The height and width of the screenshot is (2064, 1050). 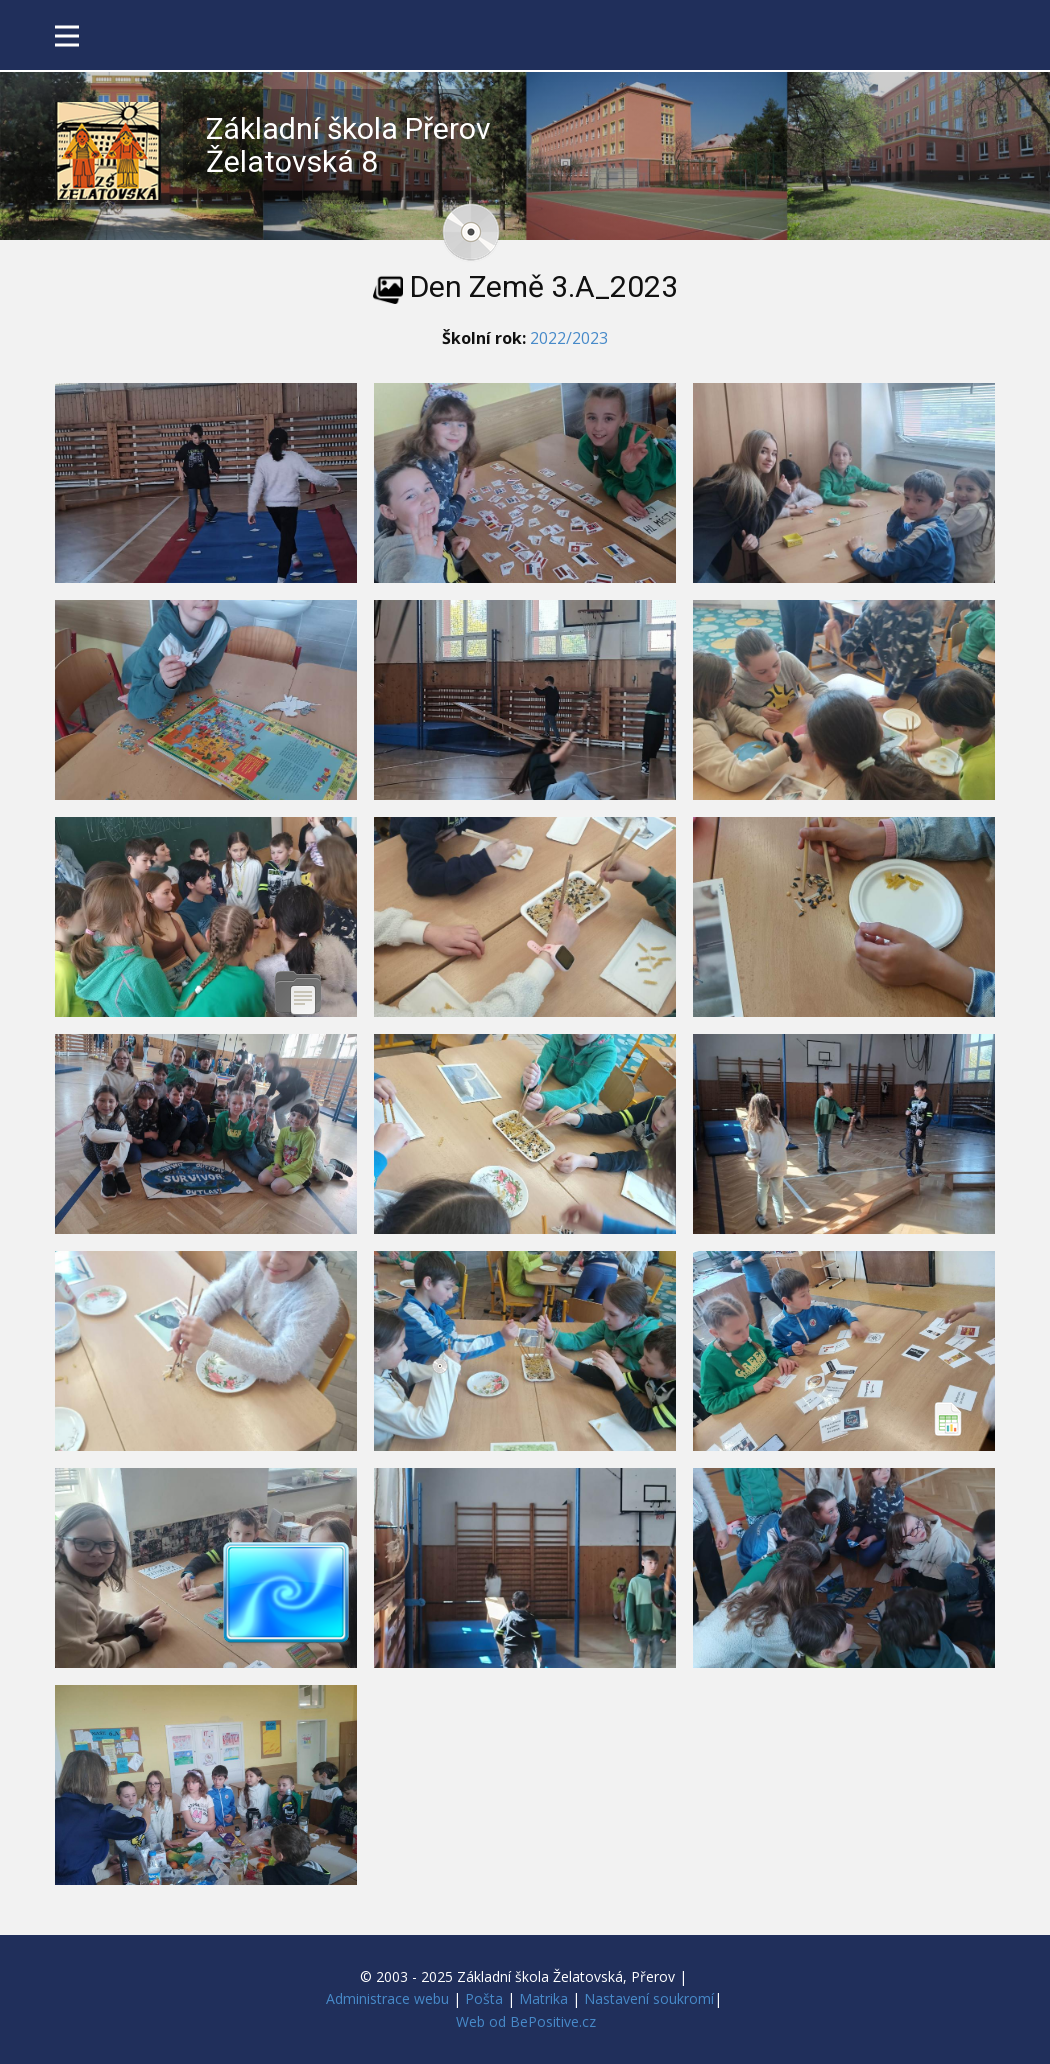 What do you see at coordinates (471, 232) in the screenshot?
I see `indicates a CD, DVD, or optical disc drive` at bounding box center [471, 232].